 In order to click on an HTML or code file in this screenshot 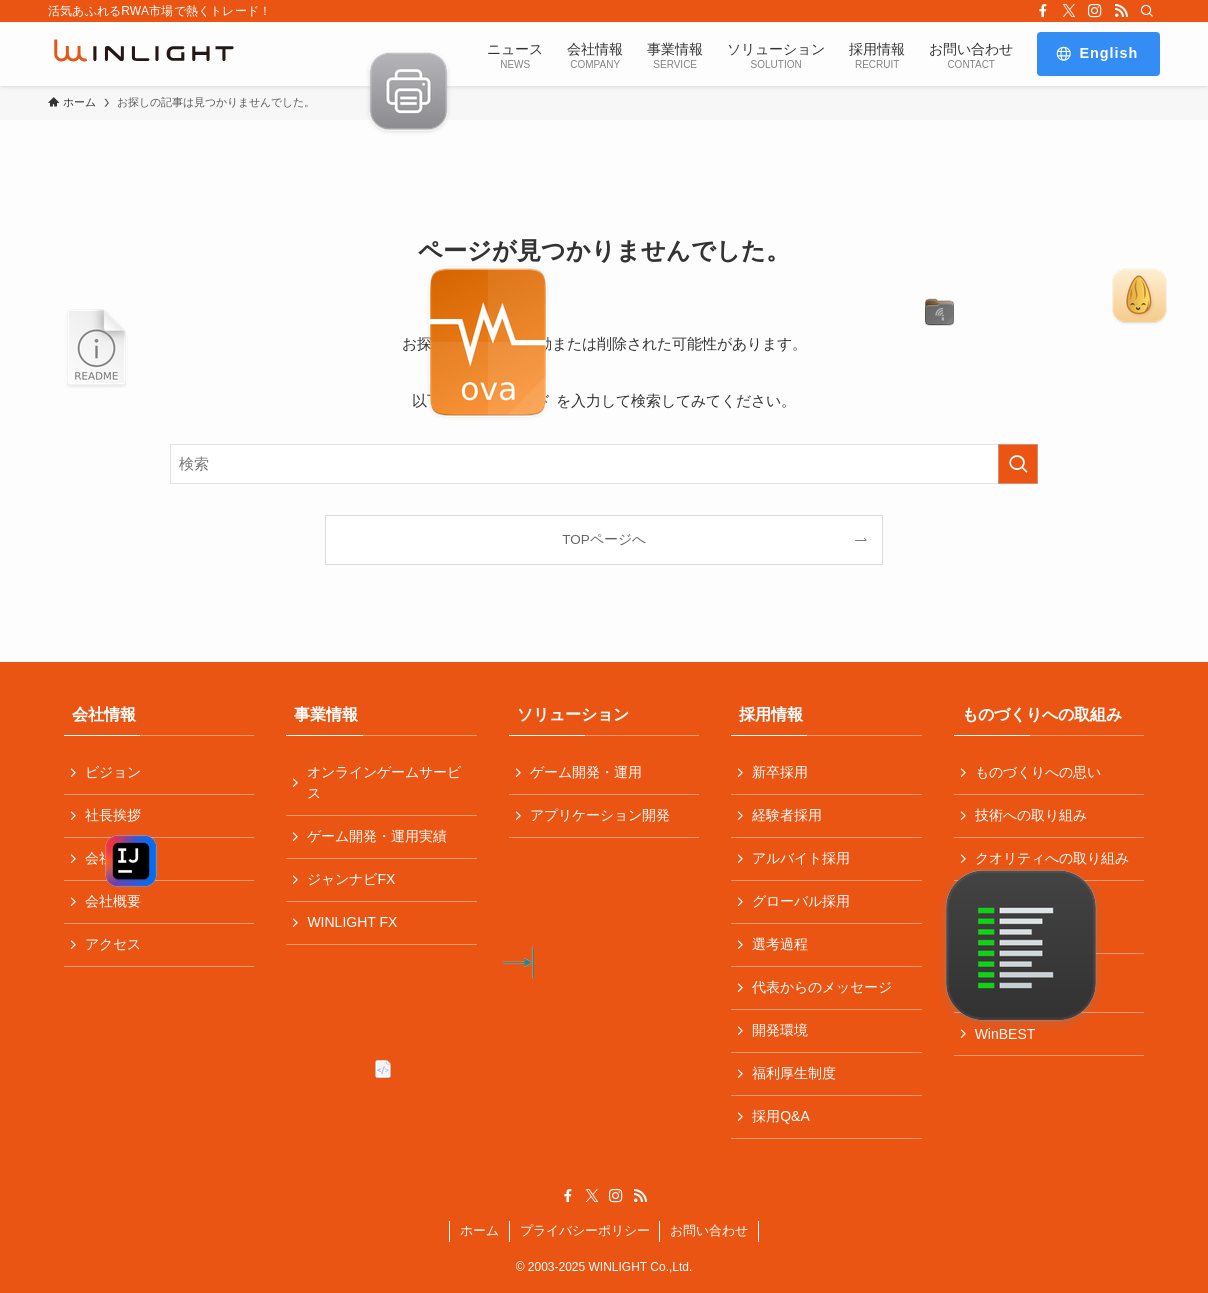, I will do `click(383, 1069)`.